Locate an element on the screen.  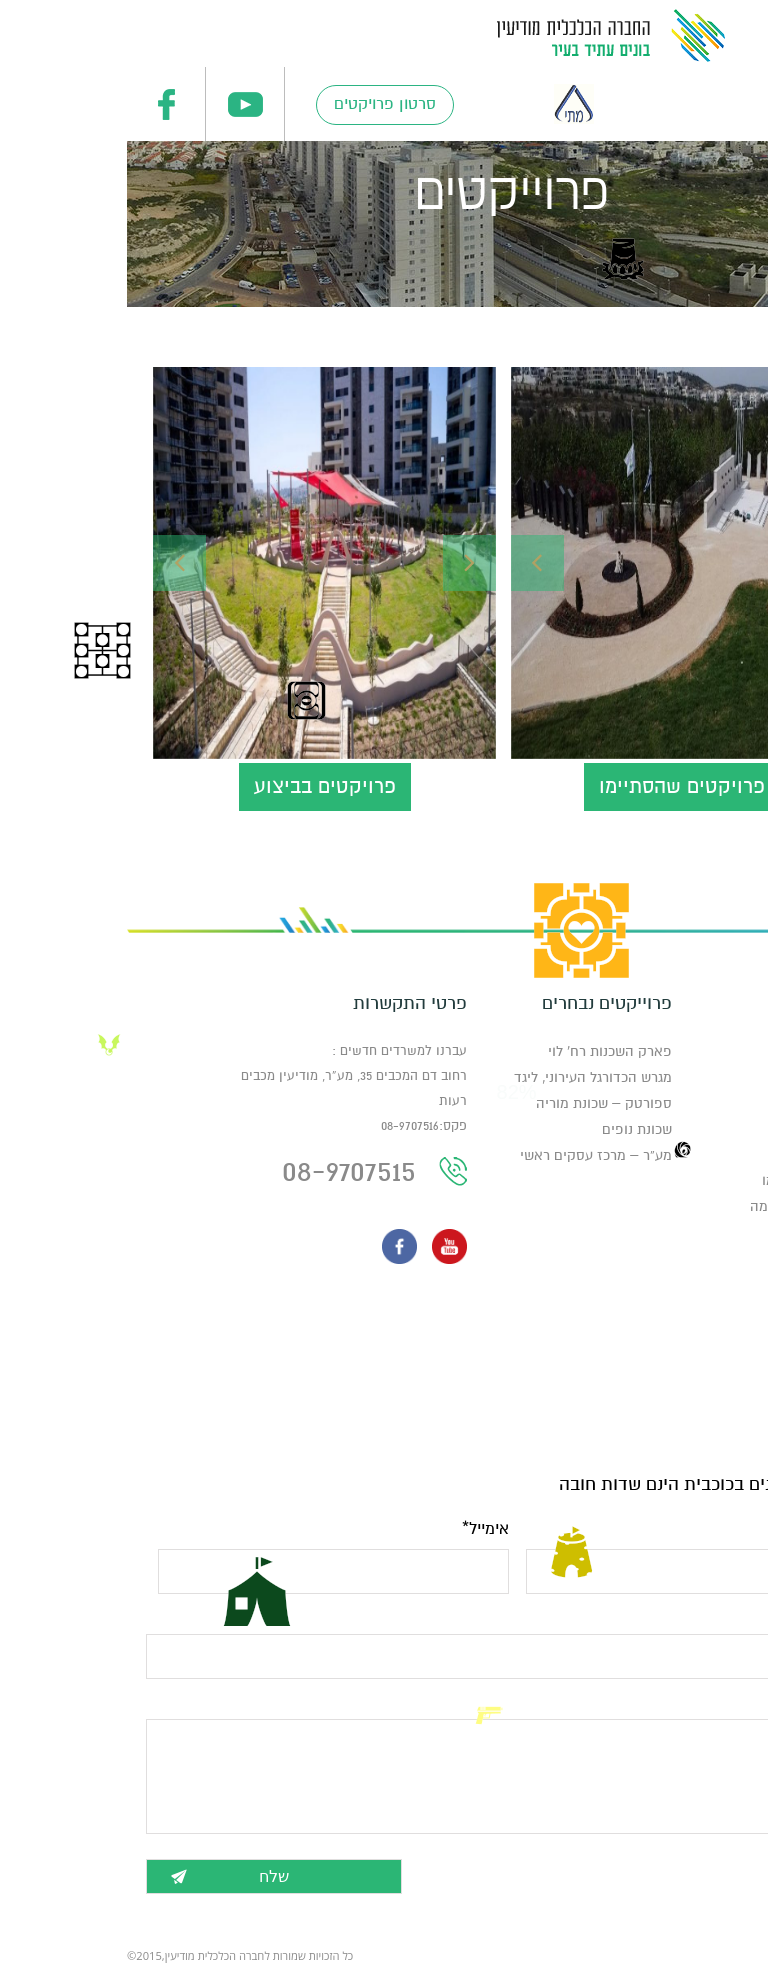
indicates a monster or creature ability in a game interface is located at coordinates (682, 1149).